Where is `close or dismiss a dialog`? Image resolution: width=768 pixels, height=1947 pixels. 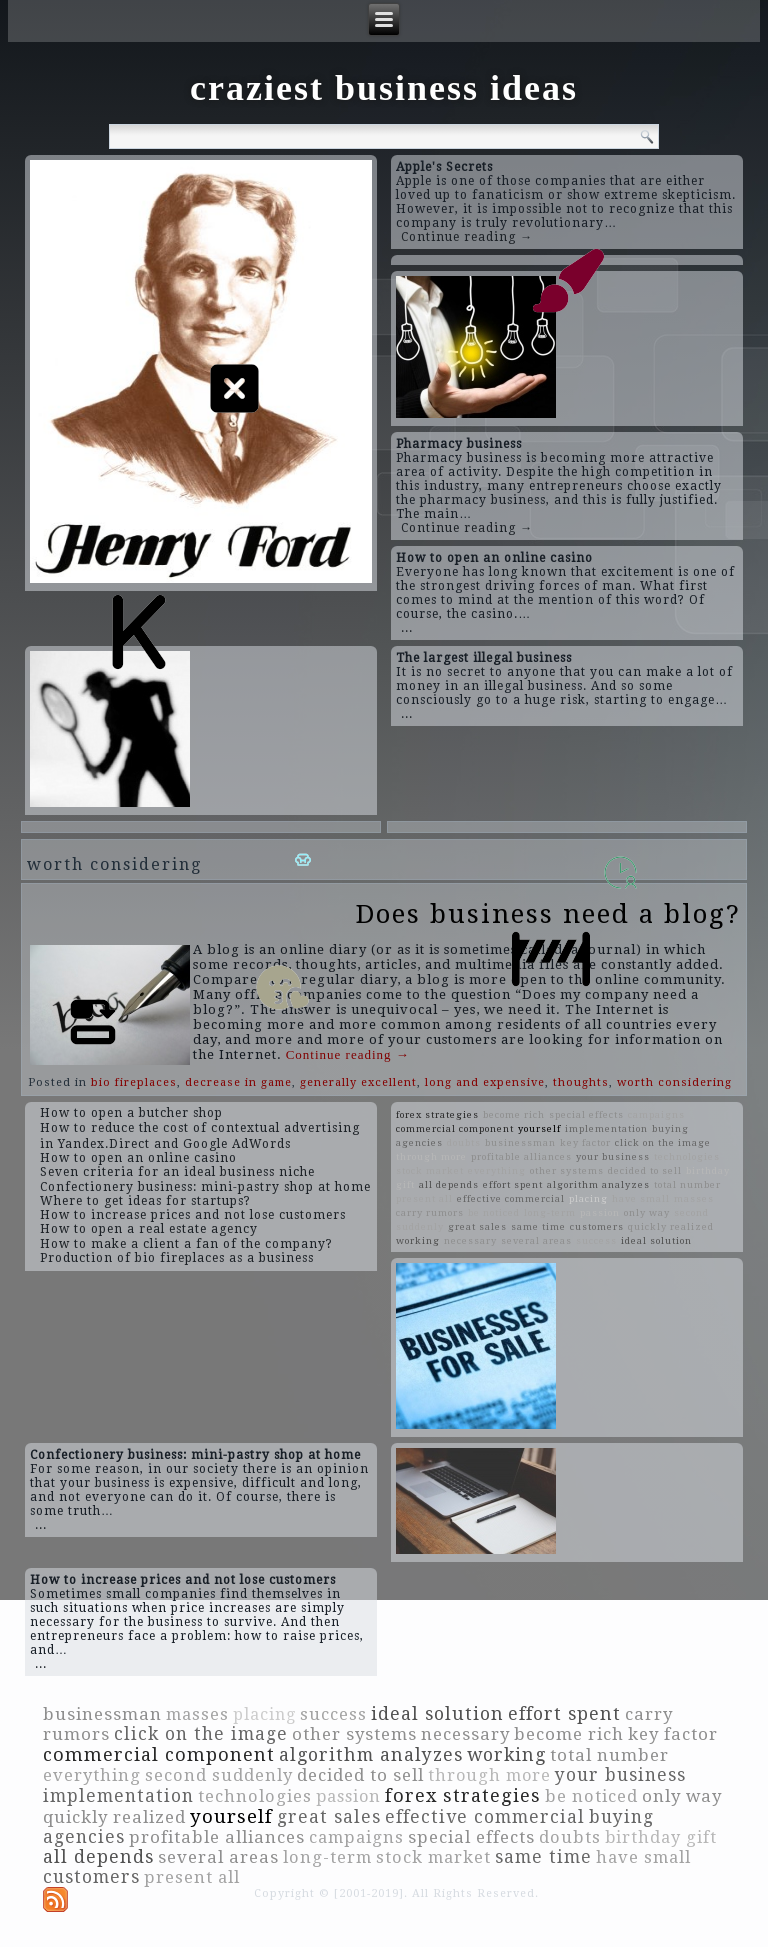 close or dismiss a dialog is located at coordinates (234, 388).